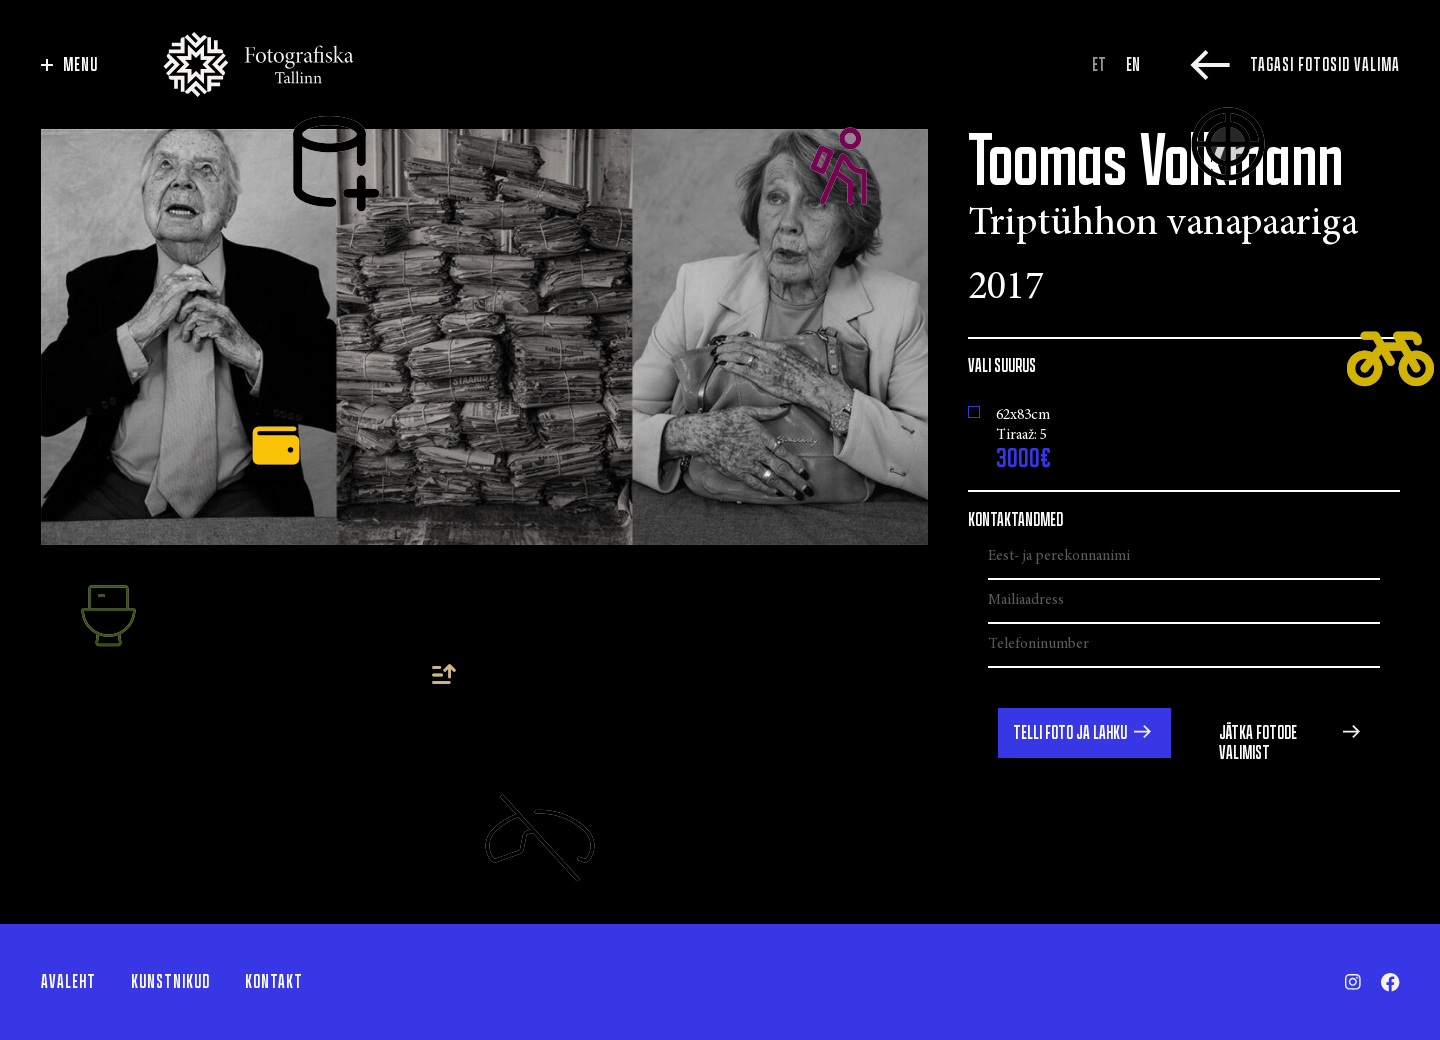 Image resolution: width=1440 pixels, height=1040 pixels. I want to click on view polar chart or radar graph data, so click(1228, 144).